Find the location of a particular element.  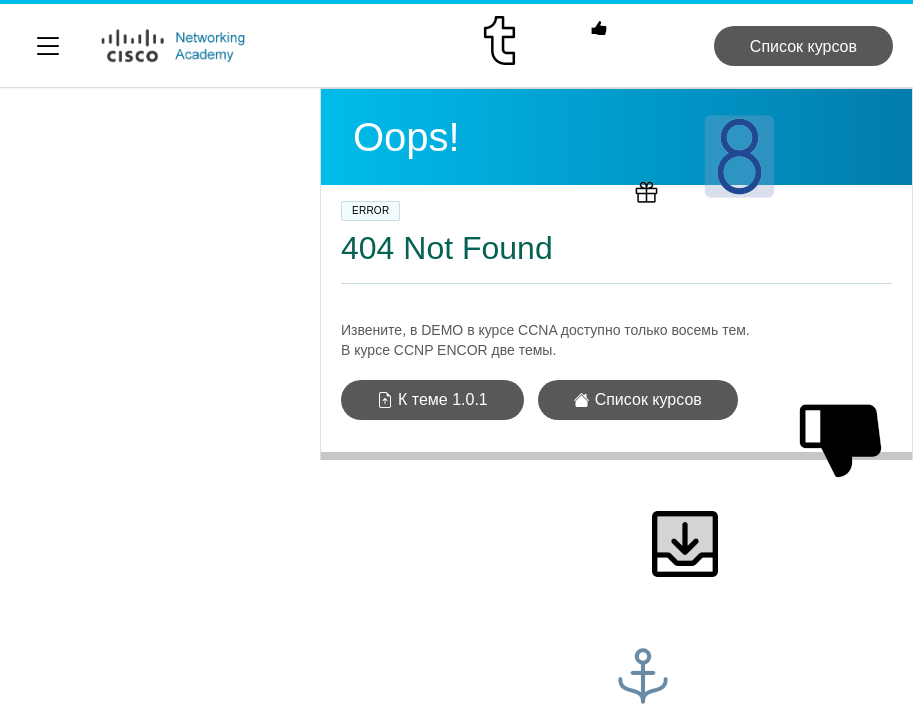

view or redeem a gift is located at coordinates (646, 193).